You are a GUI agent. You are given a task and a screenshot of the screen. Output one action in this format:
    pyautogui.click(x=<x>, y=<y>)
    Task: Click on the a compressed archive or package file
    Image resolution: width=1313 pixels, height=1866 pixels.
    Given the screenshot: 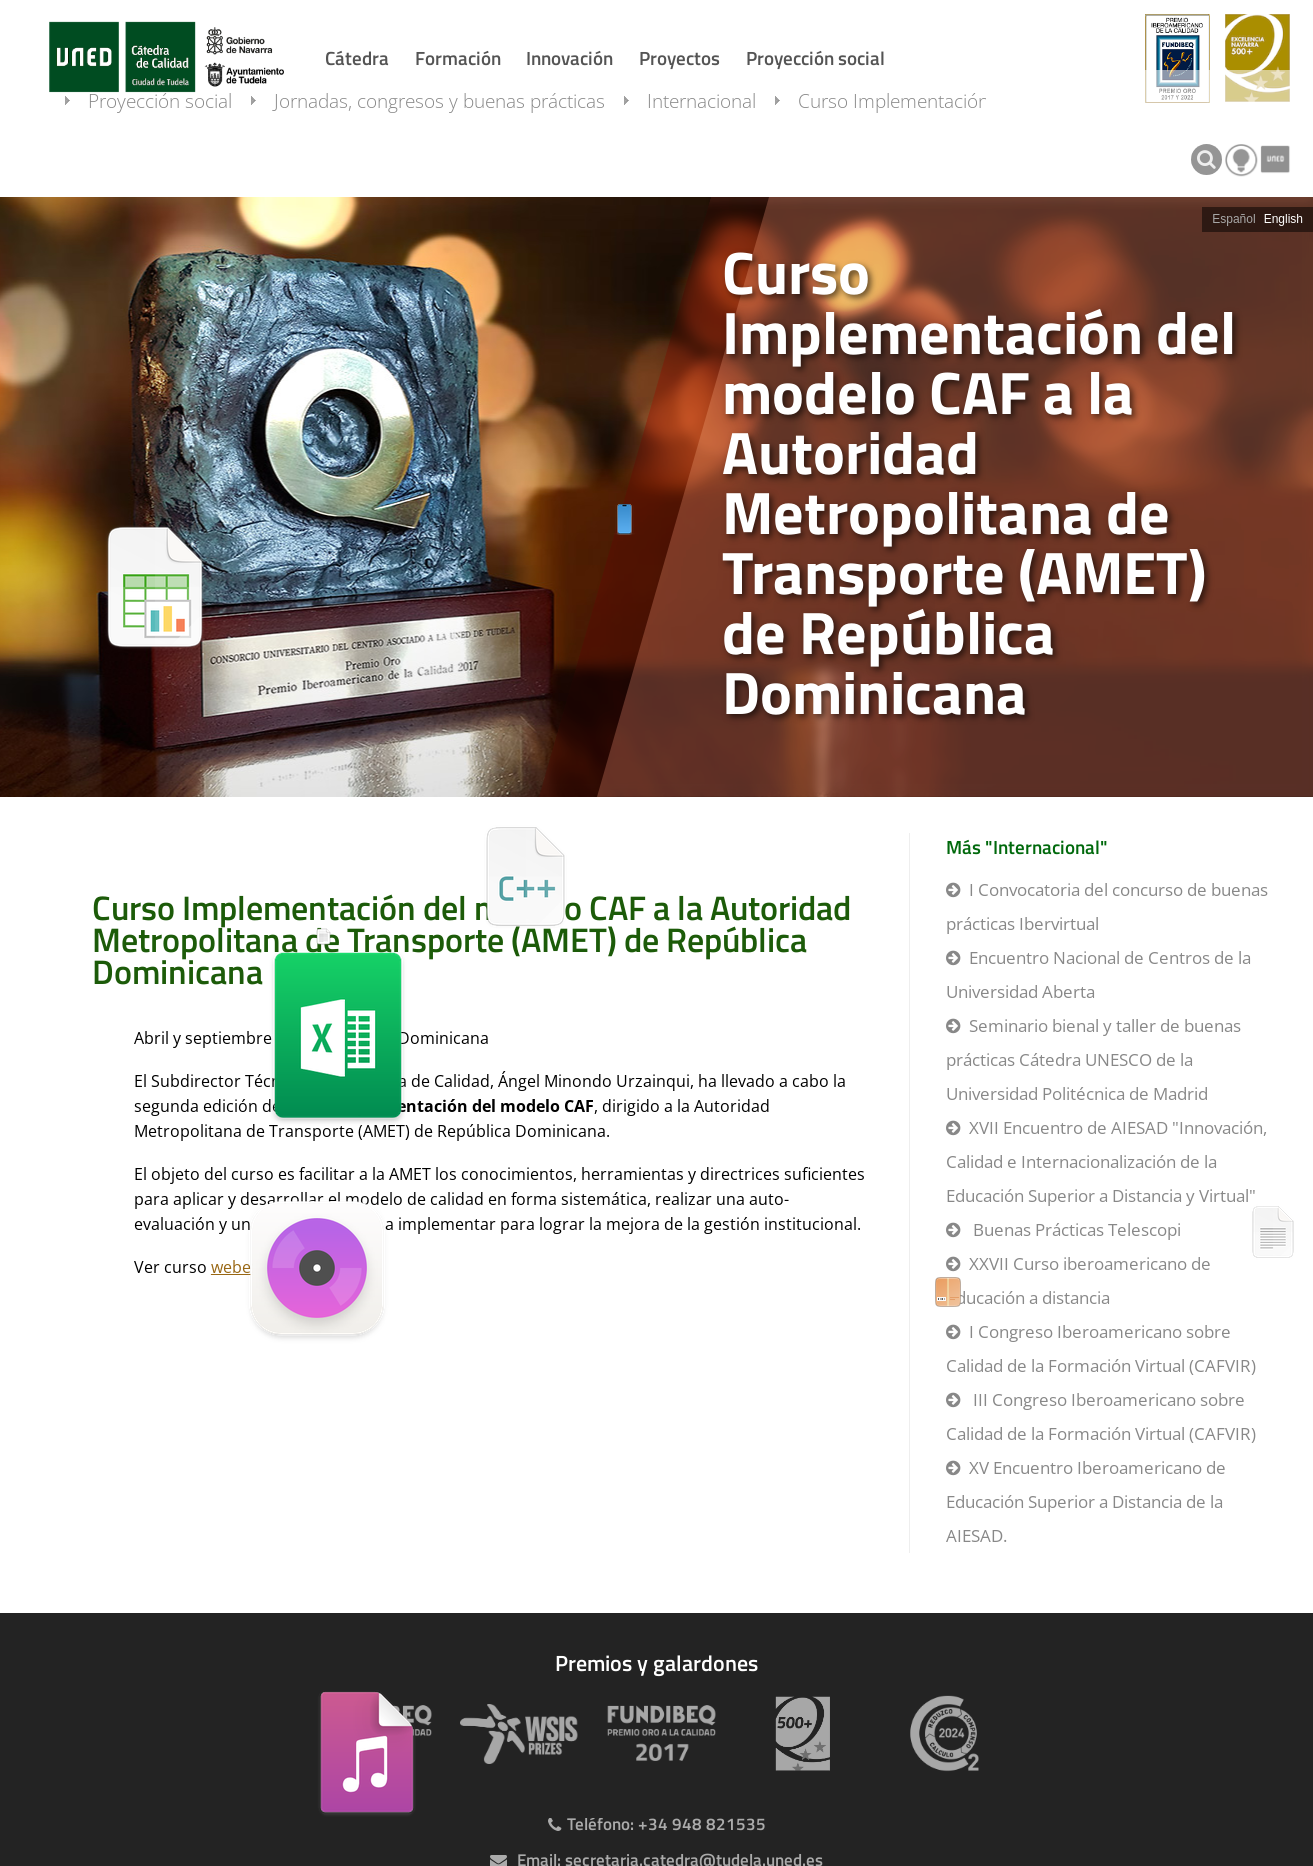 What is the action you would take?
    pyautogui.click(x=948, y=1292)
    